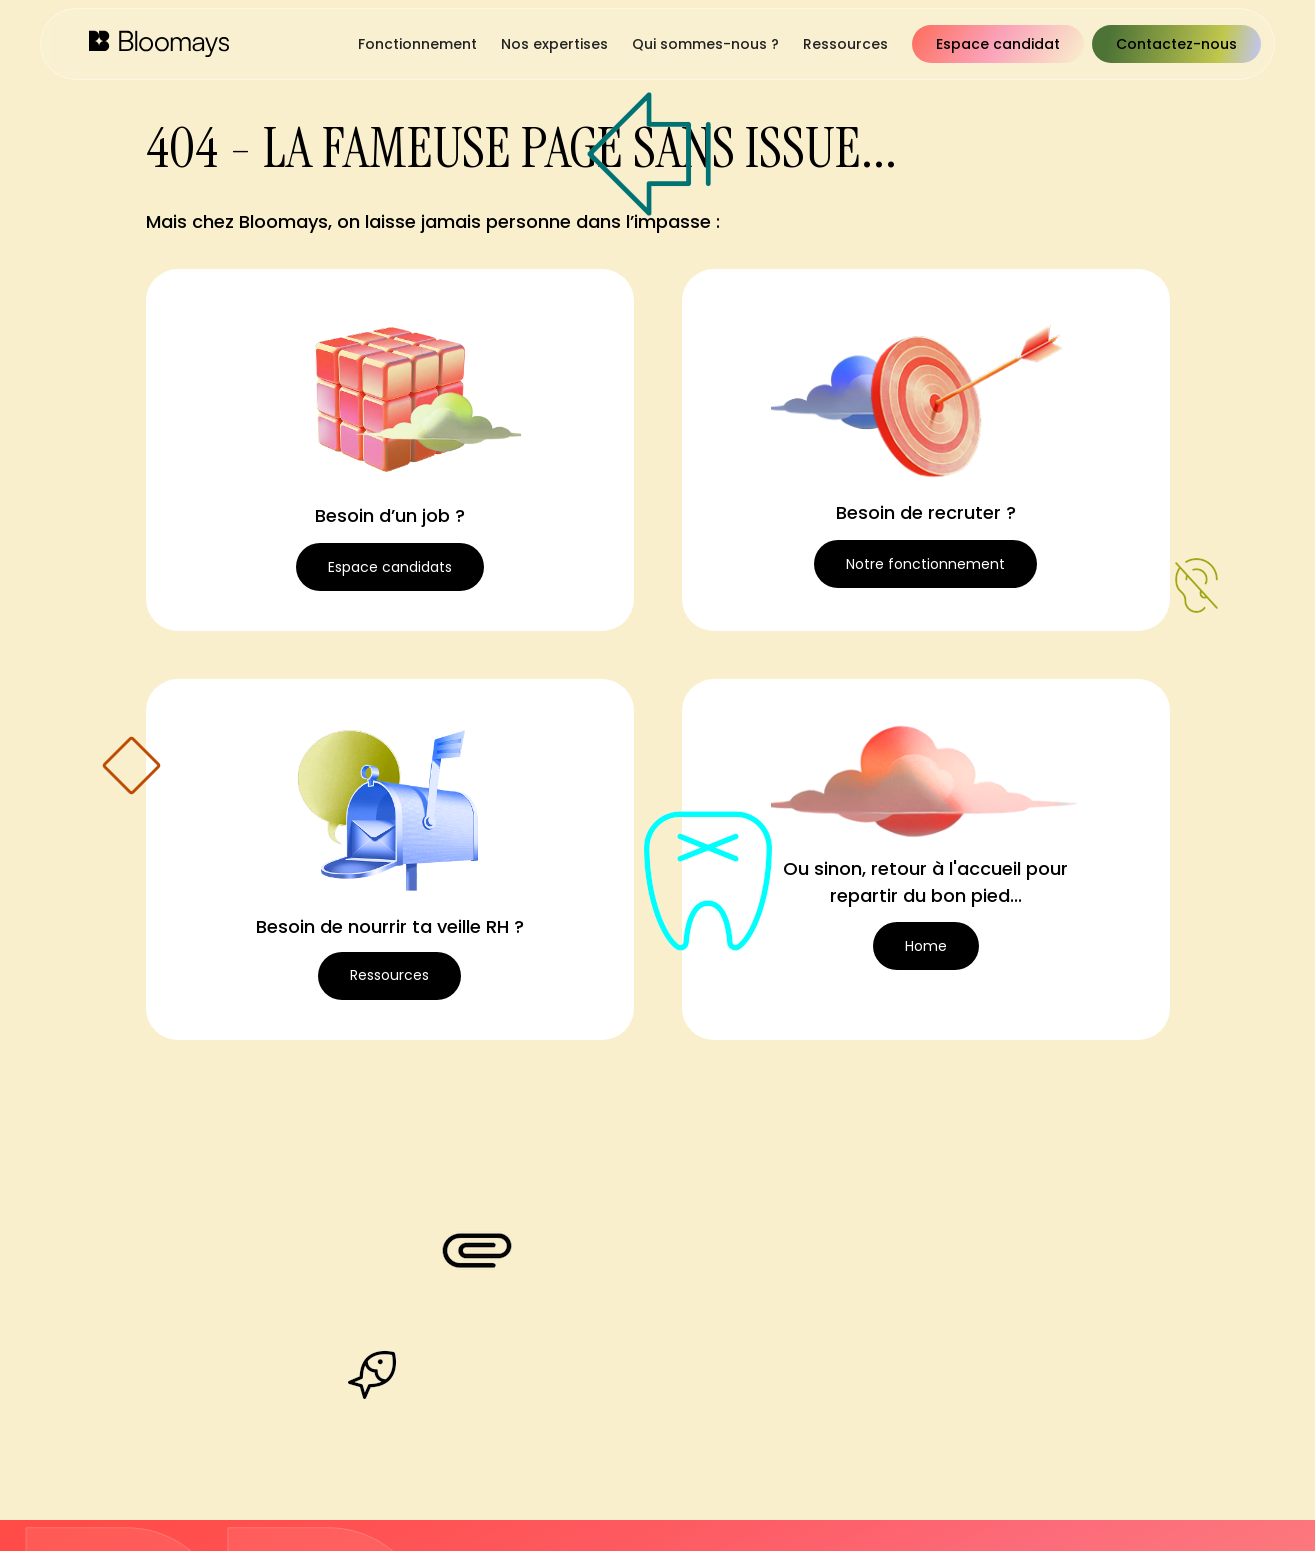 The image size is (1315, 1551). I want to click on access dental or oral health features, so click(708, 881).